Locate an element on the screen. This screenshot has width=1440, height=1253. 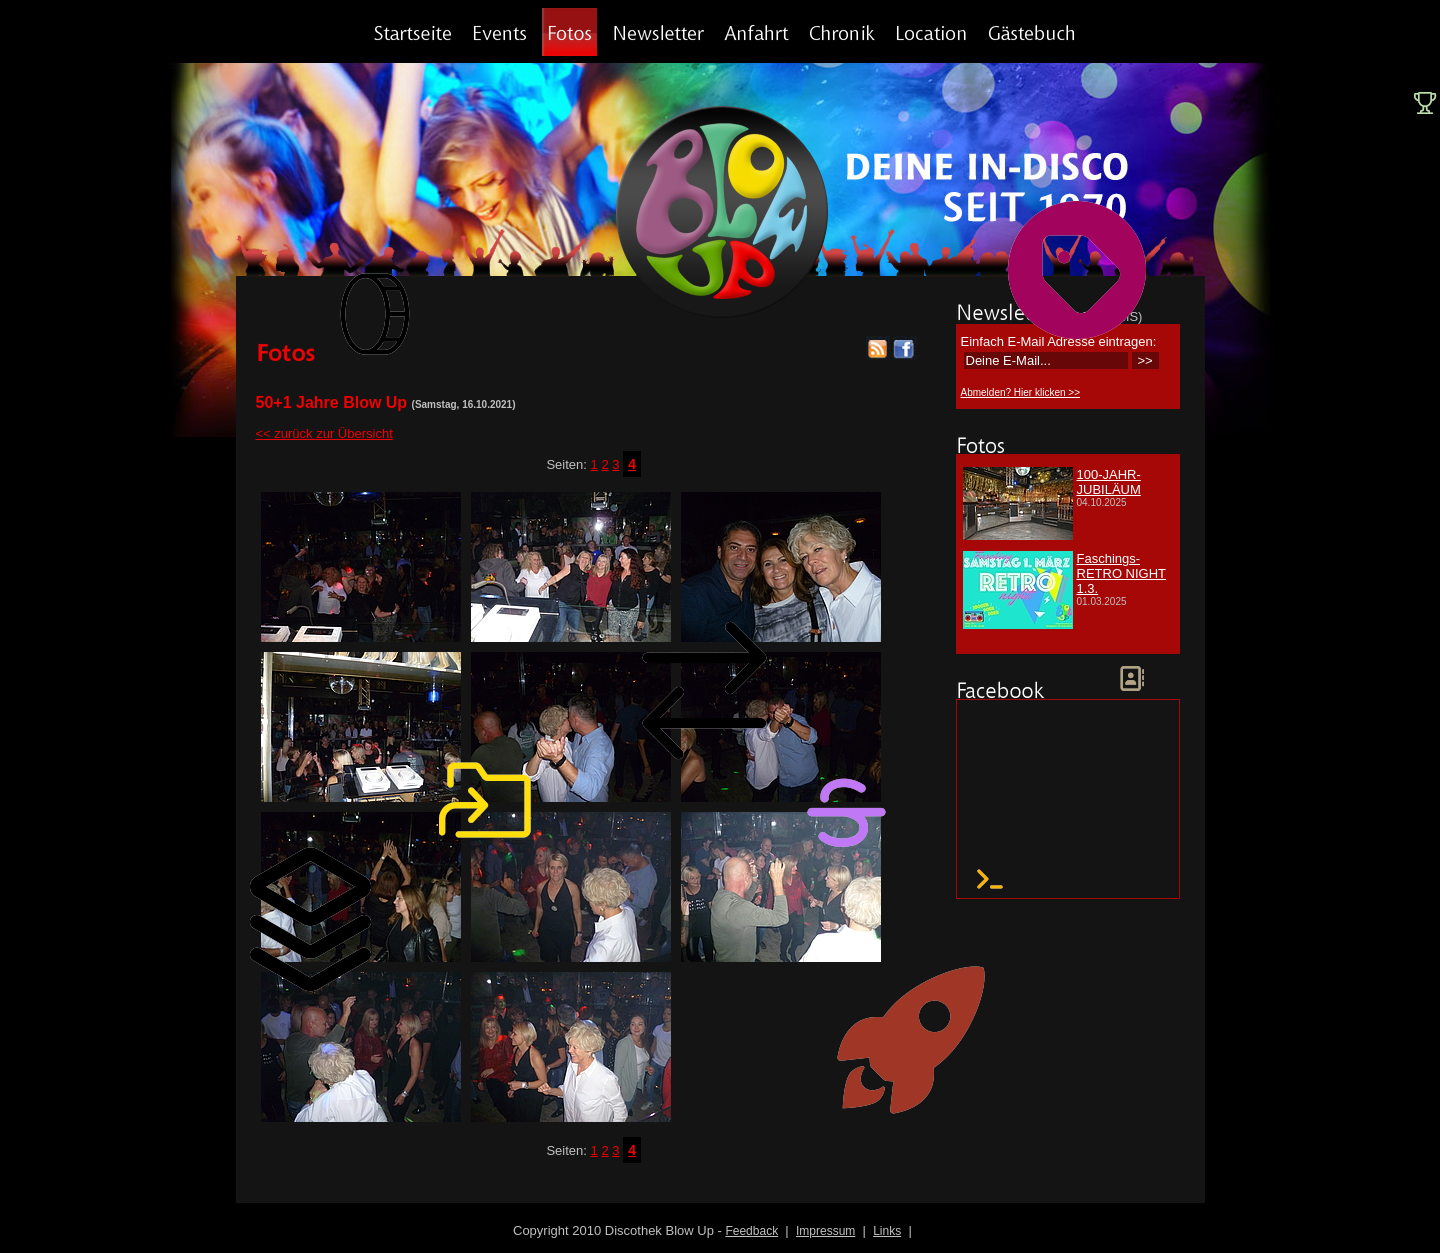
access a linked or shortcut folder is located at coordinates (489, 800).